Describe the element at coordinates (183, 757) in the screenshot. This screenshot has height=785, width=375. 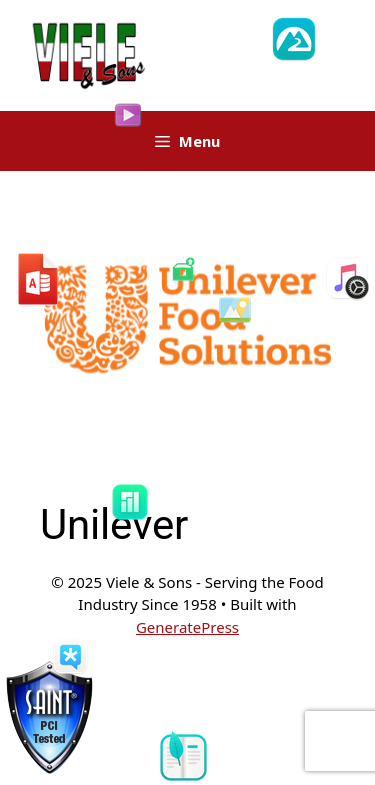
I see `open foliate e-book reader app` at that location.